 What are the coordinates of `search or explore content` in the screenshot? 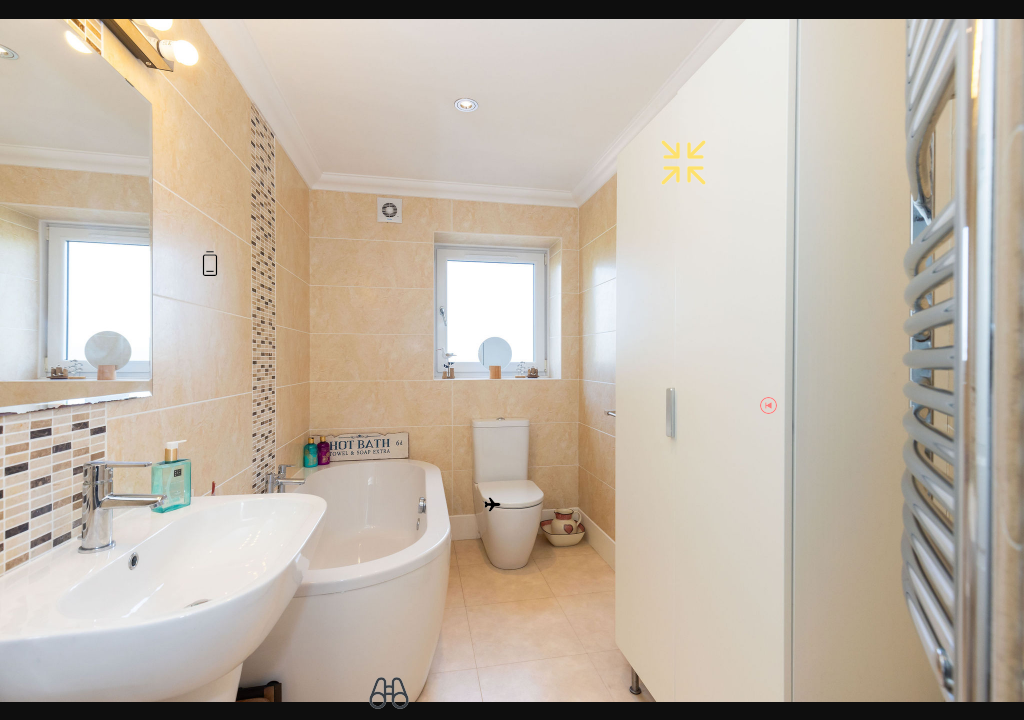 It's located at (389, 693).